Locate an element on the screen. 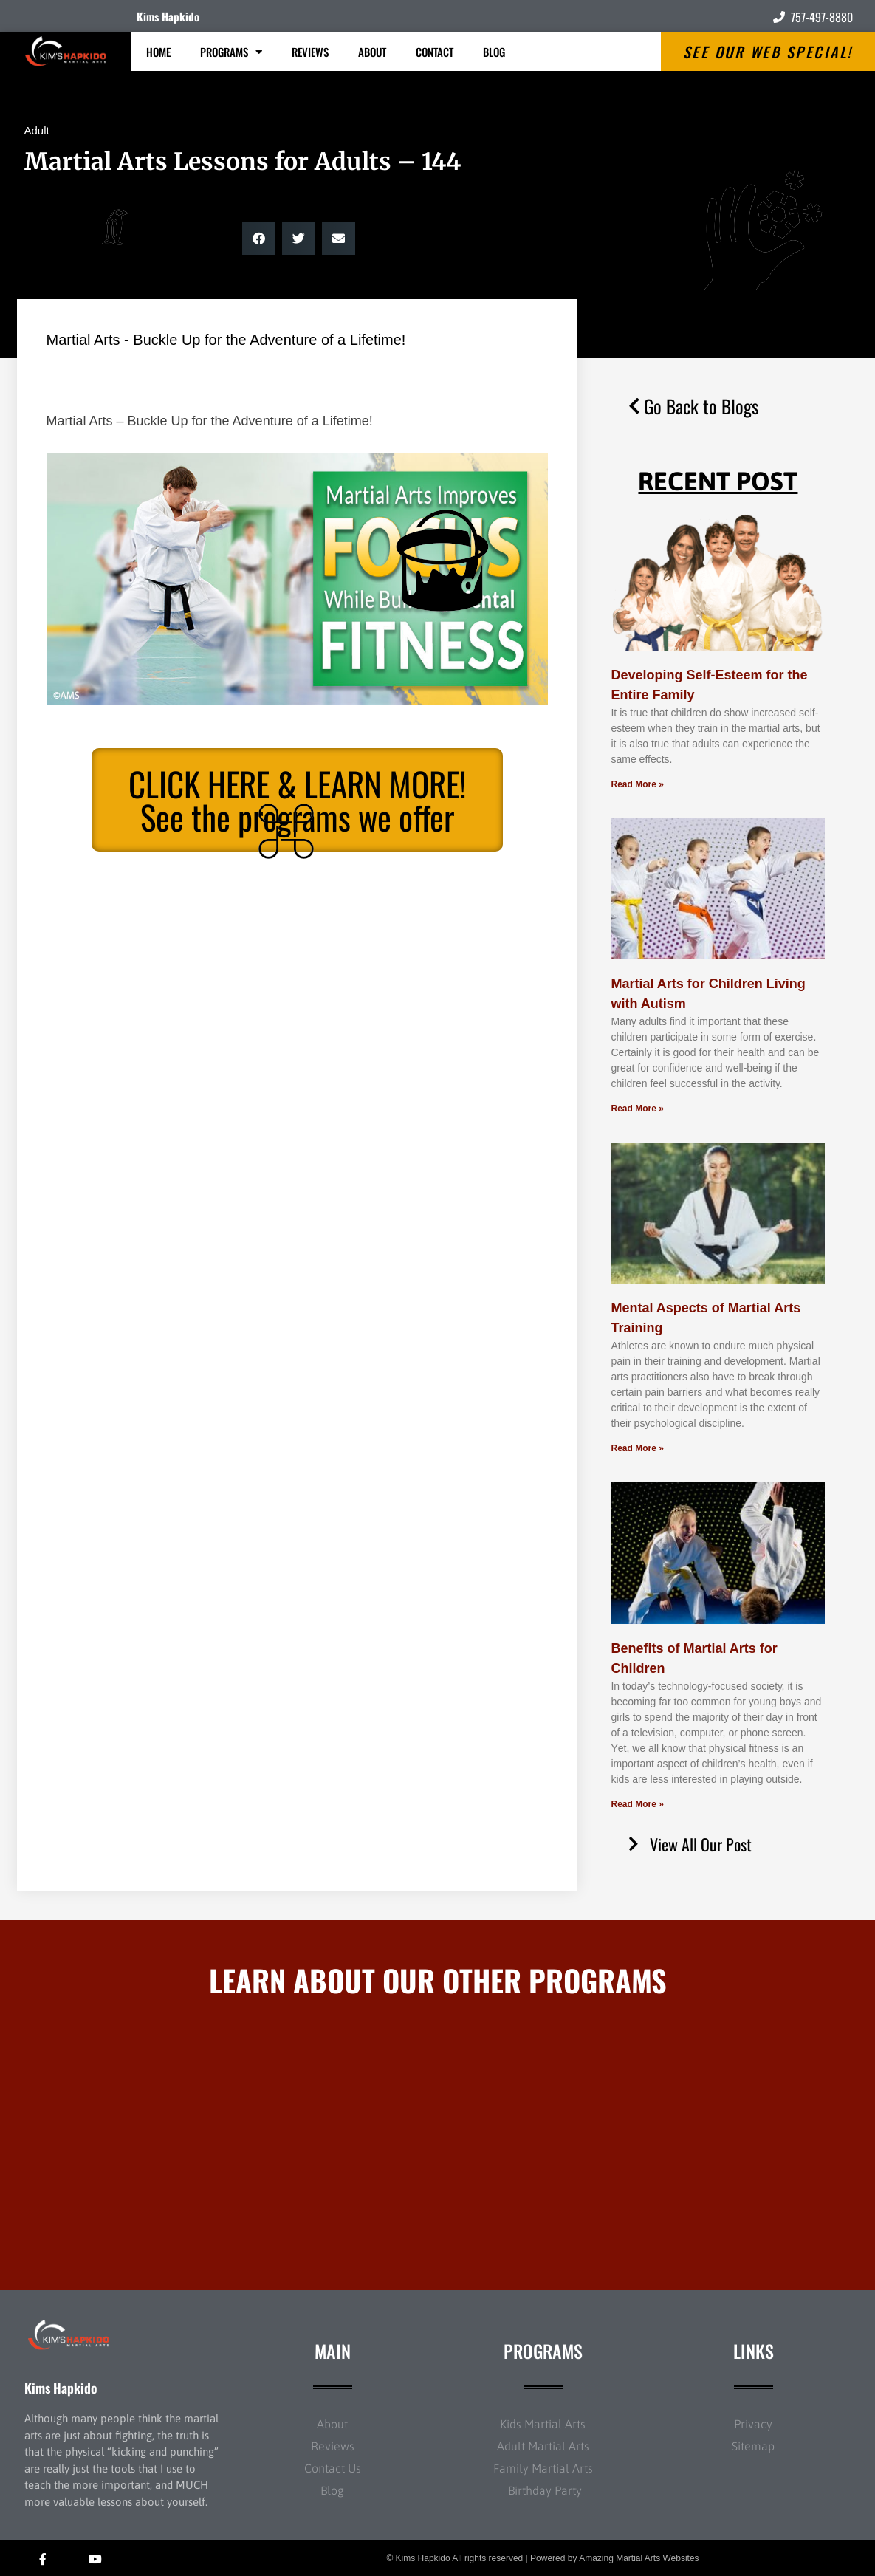 The height and width of the screenshot is (2576, 875). cast an ice or frost spell is located at coordinates (764, 230).